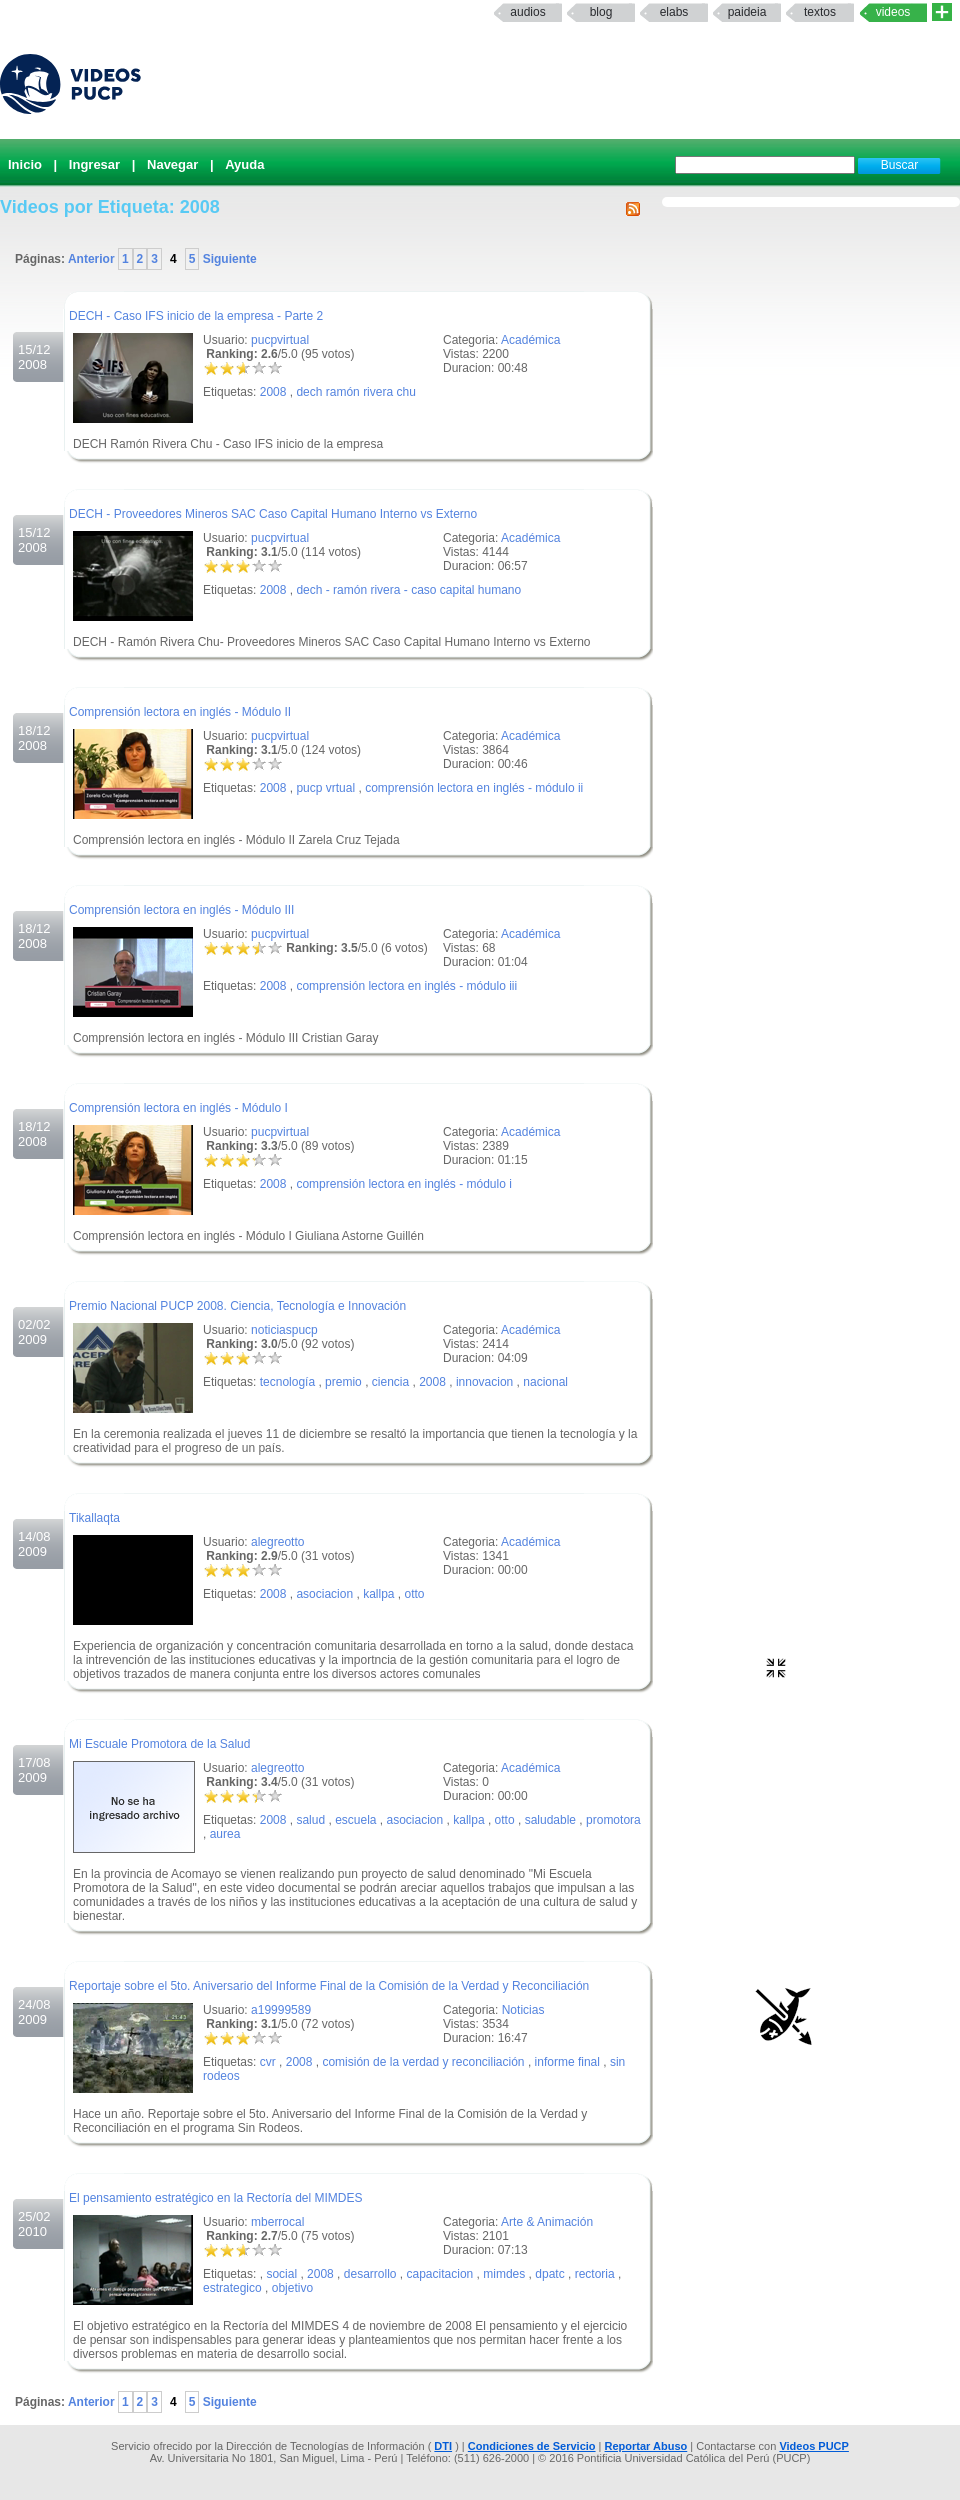  What do you see at coordinates (783, 2016) in the screenshot?
I see `spearfishing activity or game mode` at bounding box center [783, 2016].